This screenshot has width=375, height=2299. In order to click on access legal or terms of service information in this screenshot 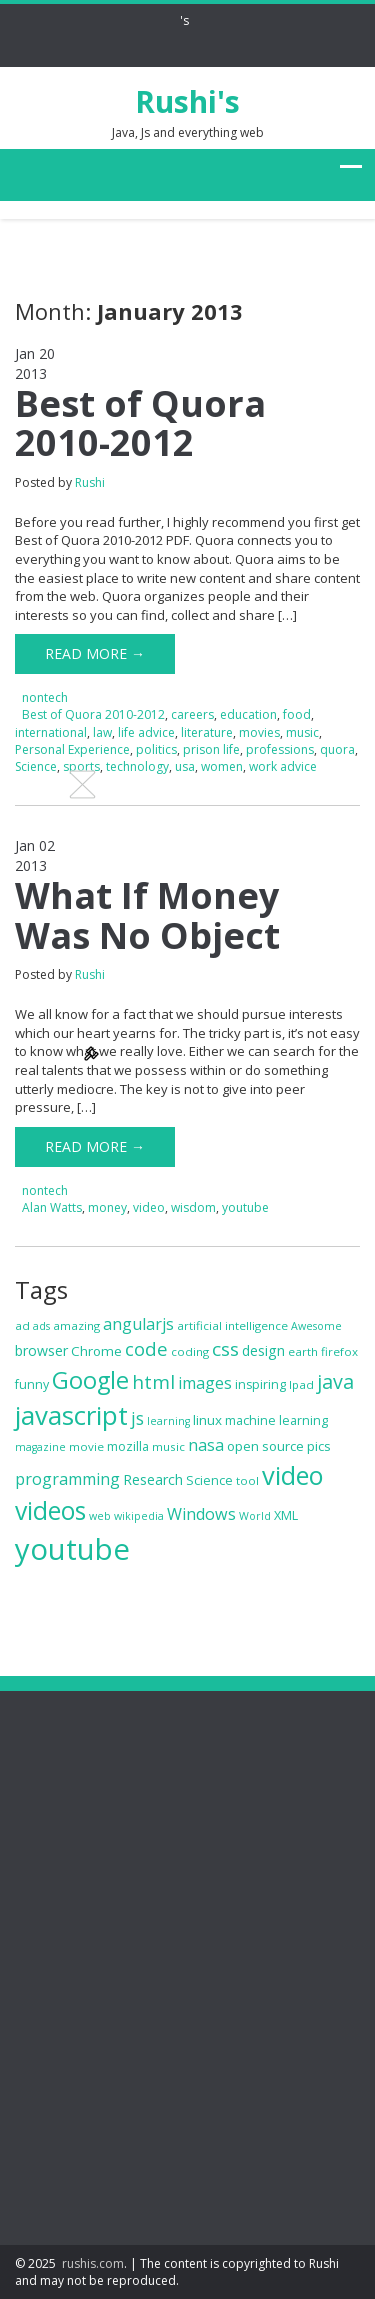, I will do `click(91, 1054)`.